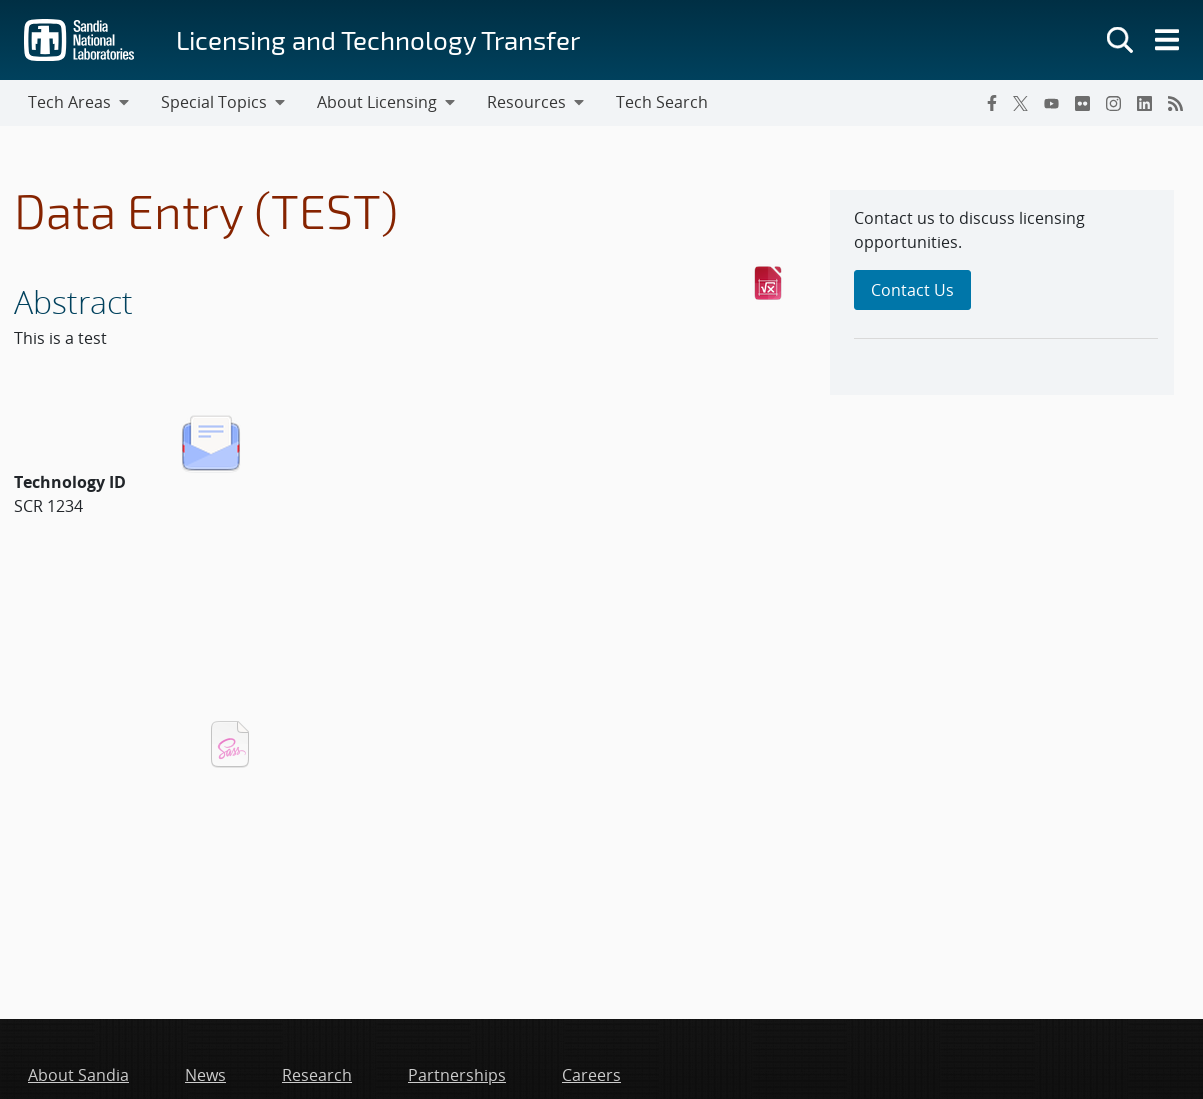 The height and width of the screenshot is (1099, 1203). Describe the element at coordinates (211, 444) in the screenshot. I see `mark email as read` at that location.